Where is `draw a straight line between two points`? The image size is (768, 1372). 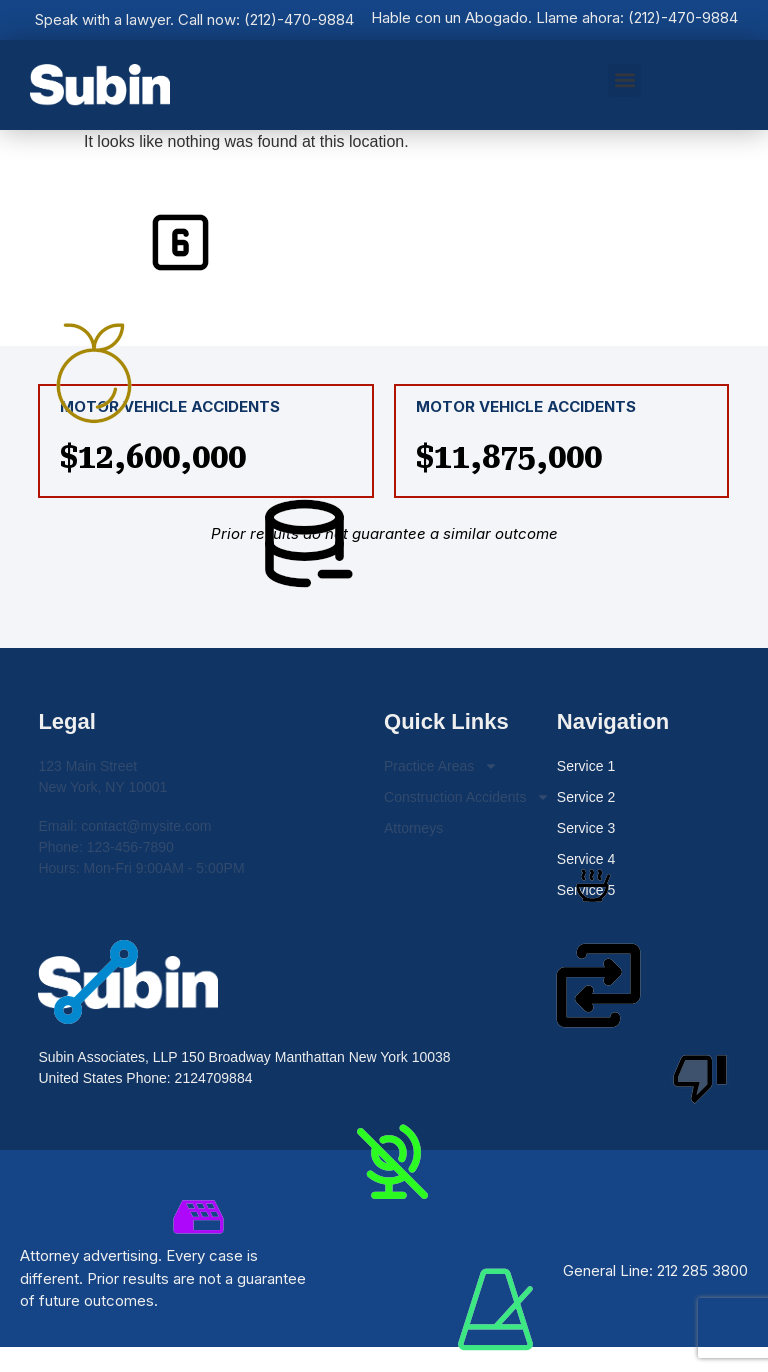
draw a straight line between two points is located at coordinates (96, 982).